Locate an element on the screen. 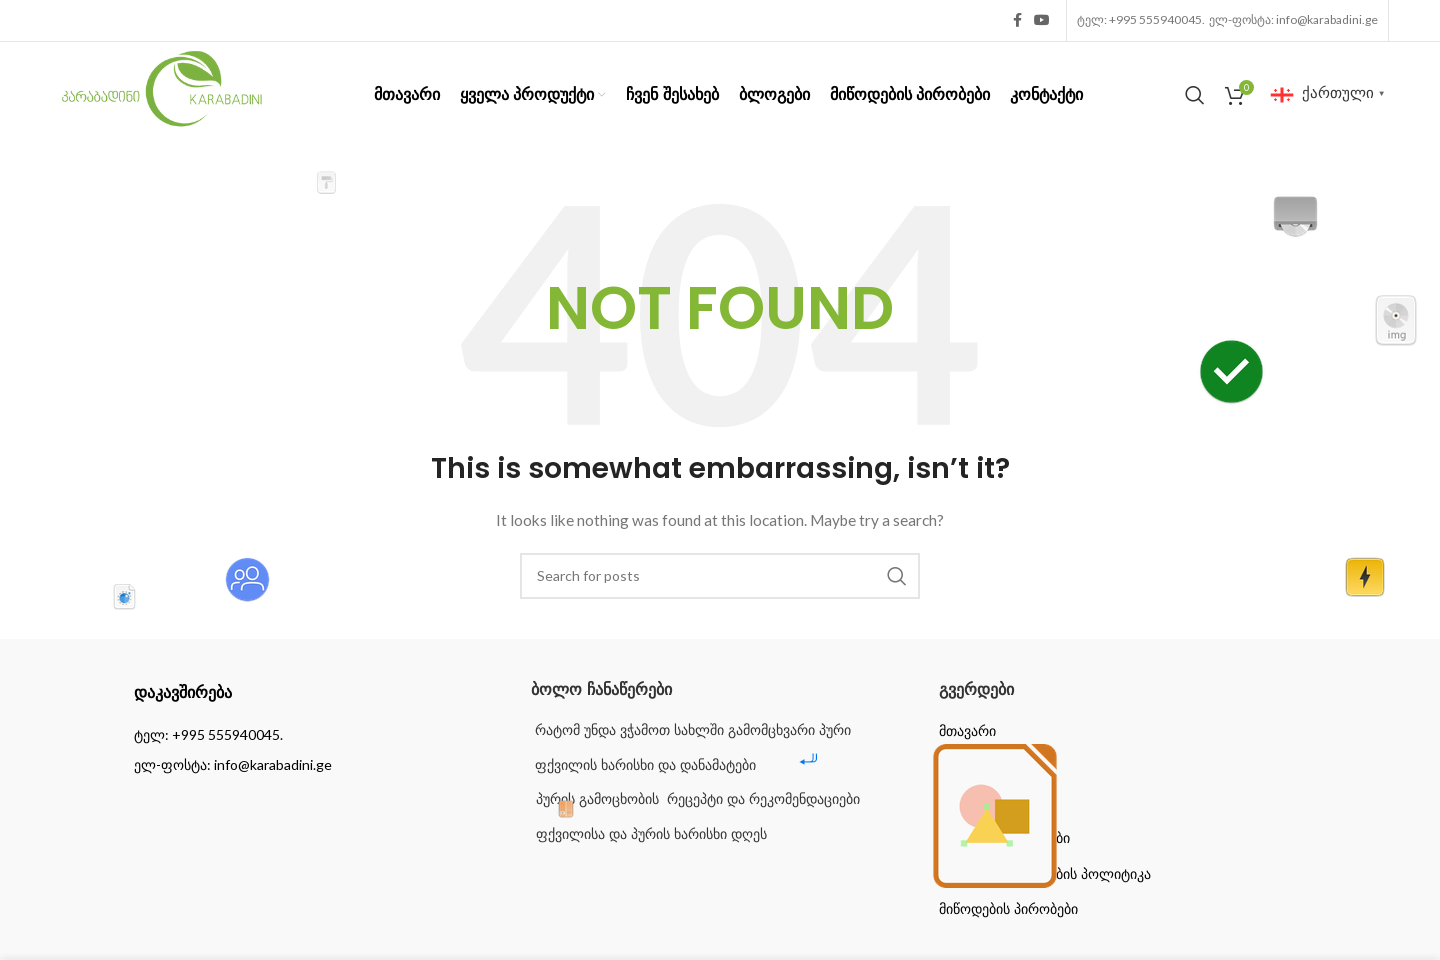 Image resolution: width=1440 pixels, height=960 pixels. access power and battery settings is located at coordinates (1365, 577).